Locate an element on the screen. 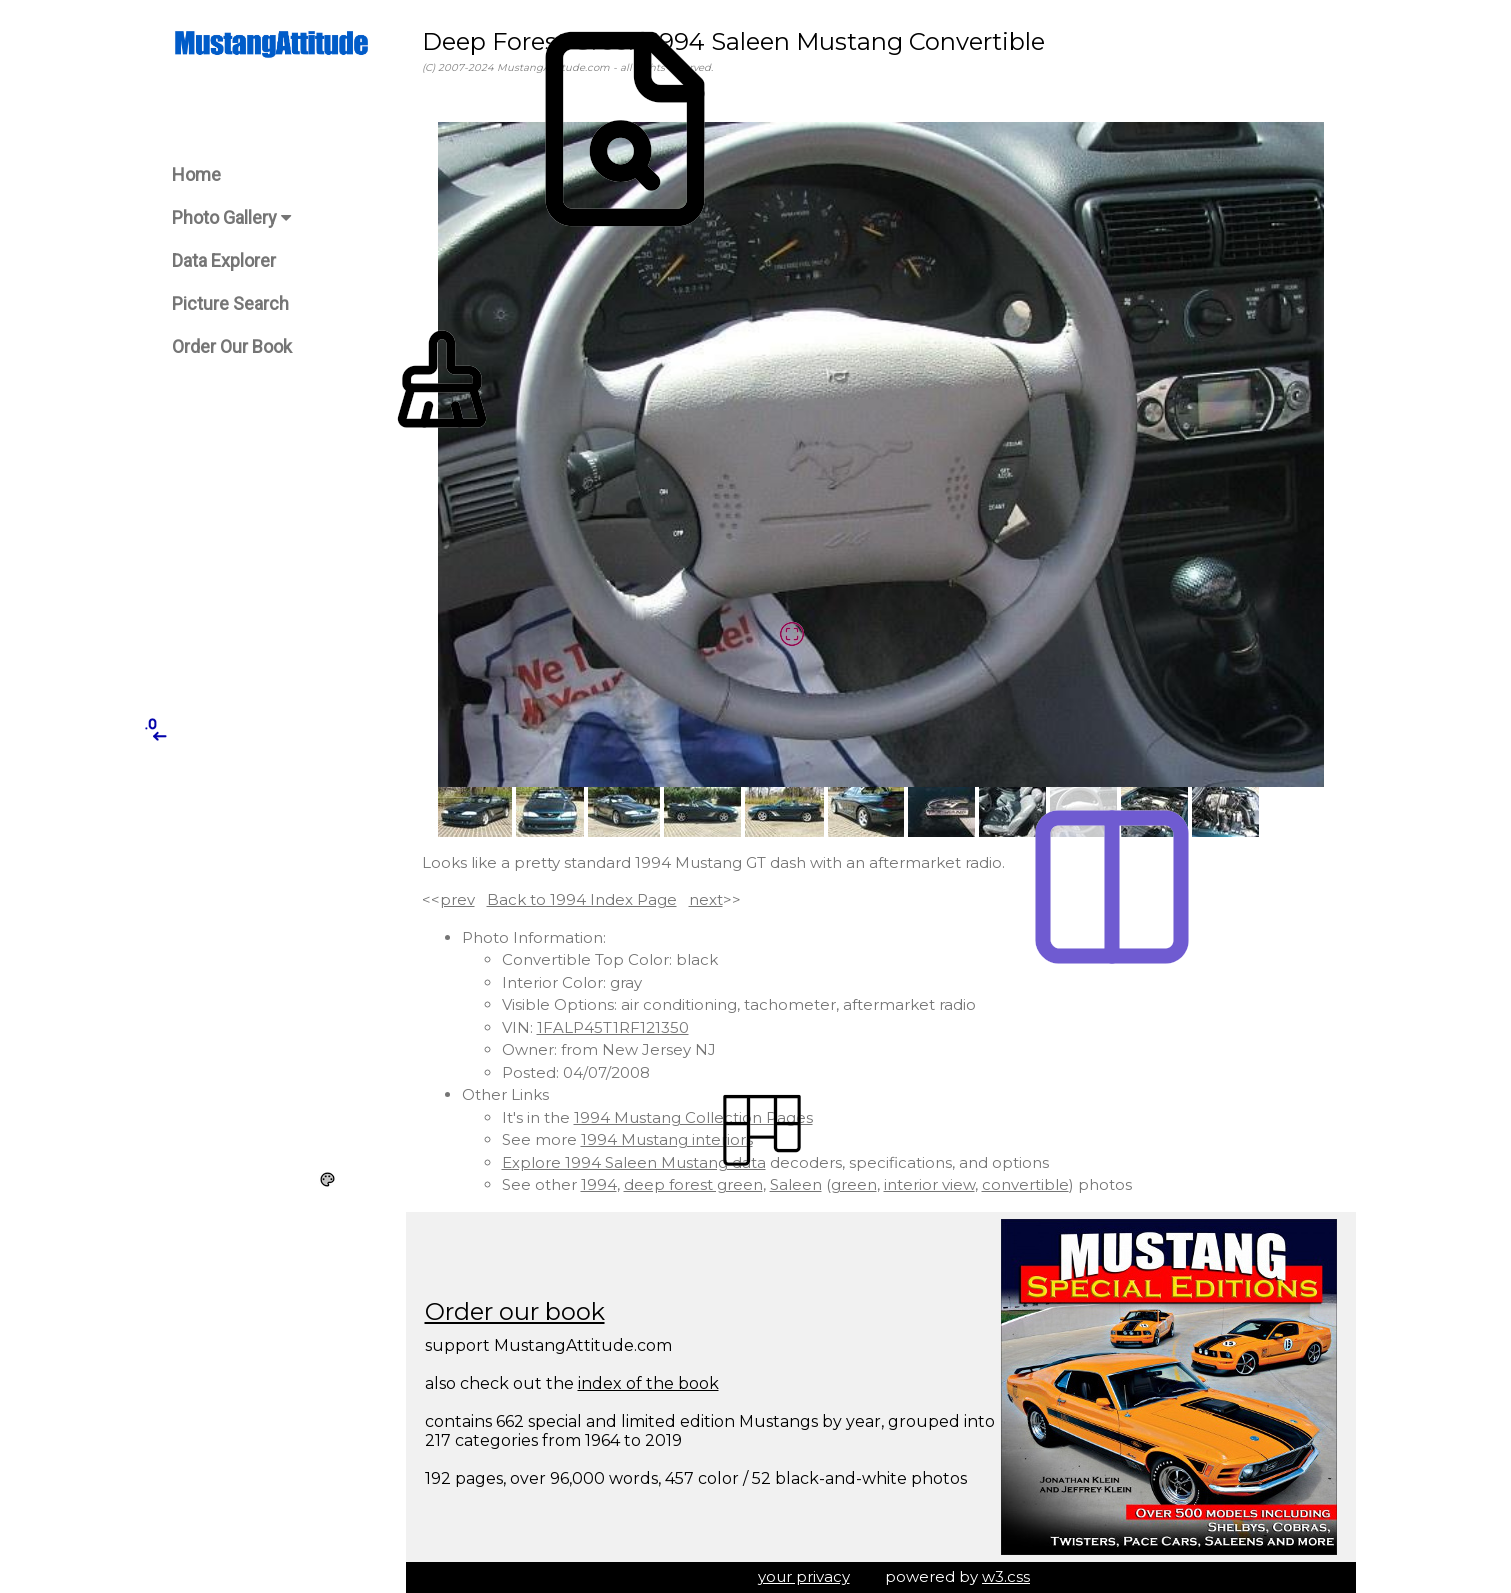 The height and width of the screenshot is (1593, 1511). clear cache or temporary files is located at coordinates (442, 379).